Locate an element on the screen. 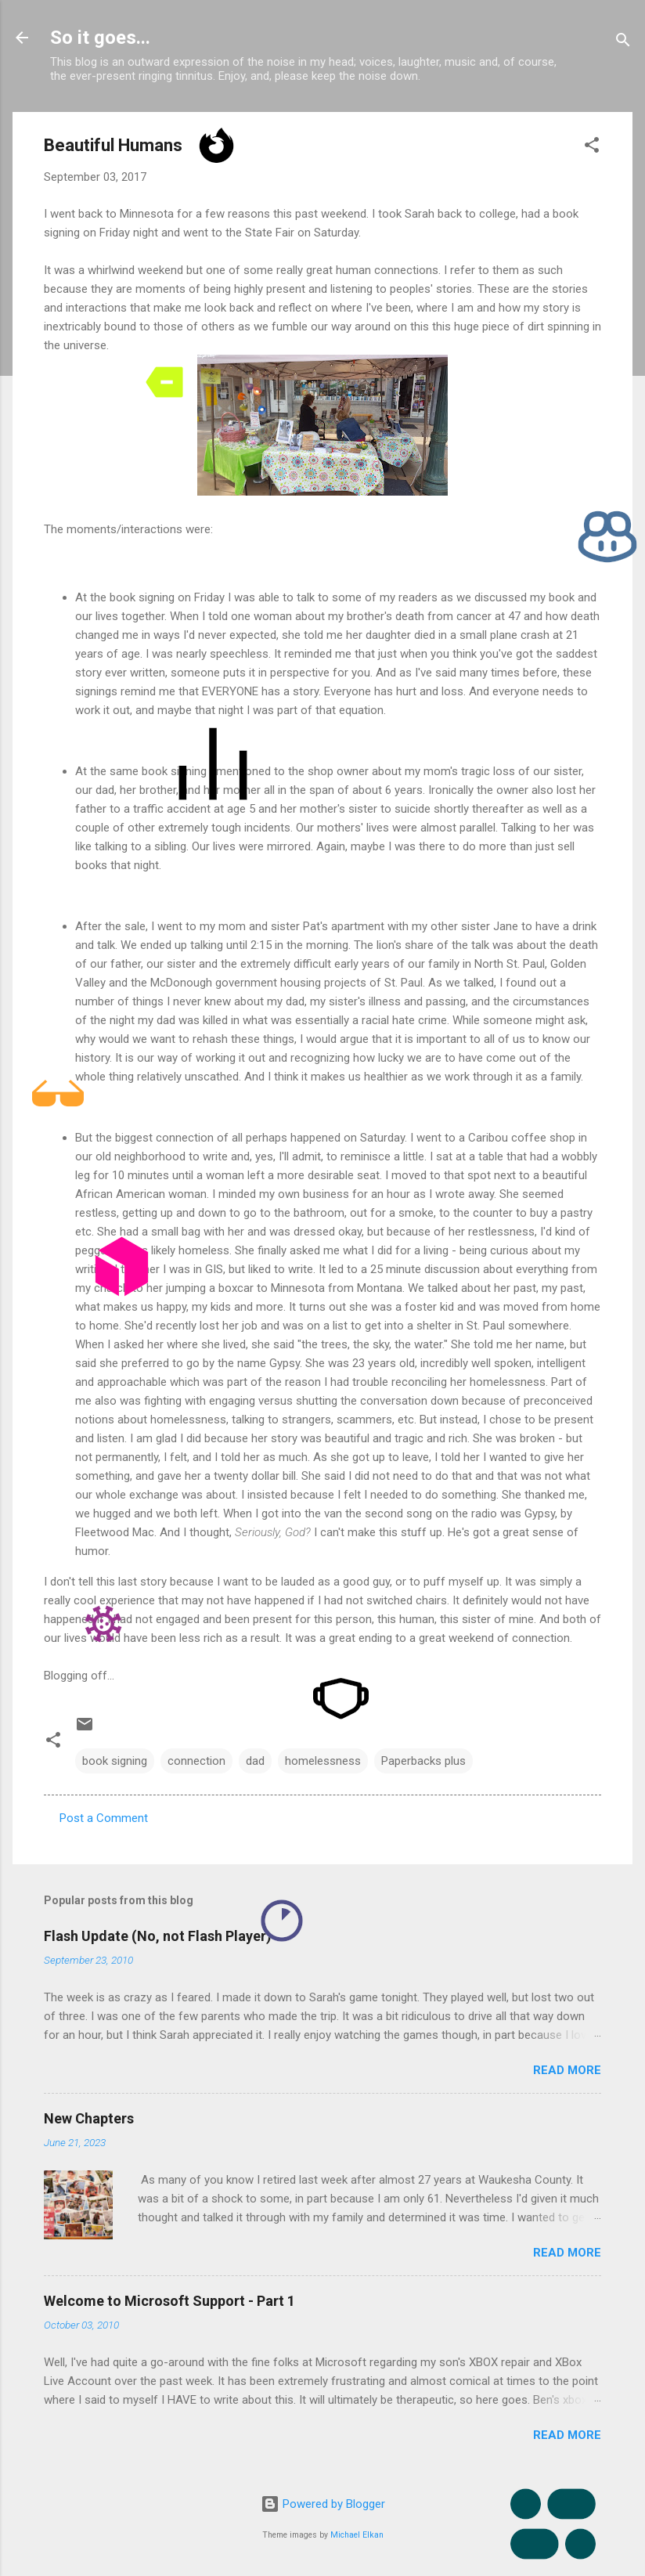 Image resolution: width=645 pixels, height=2576 pixels. view analytics and statistics is located at coordinates (213, 766).